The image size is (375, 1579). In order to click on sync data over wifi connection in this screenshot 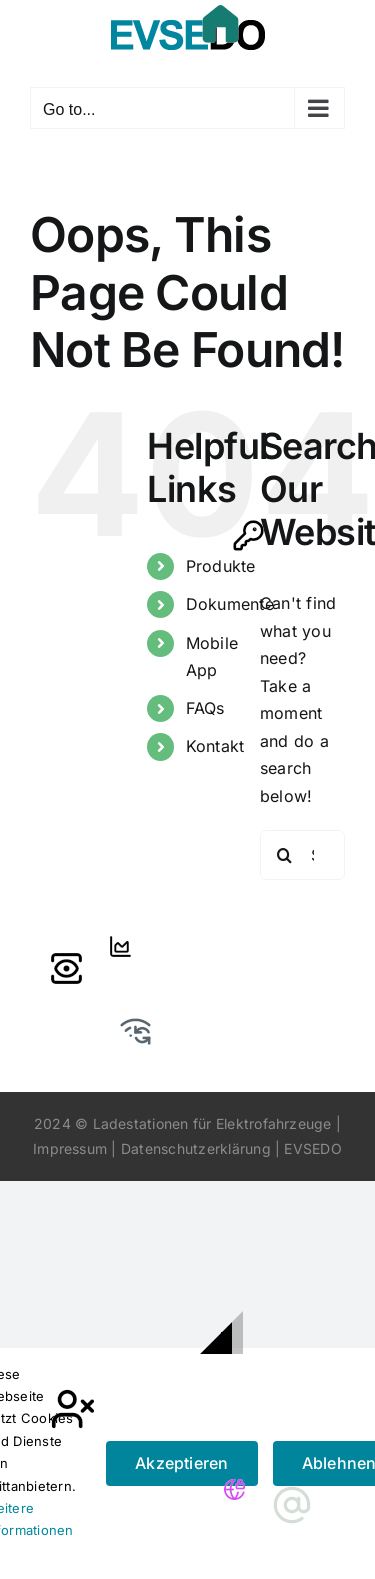, I will do `click(135, 1029)`.